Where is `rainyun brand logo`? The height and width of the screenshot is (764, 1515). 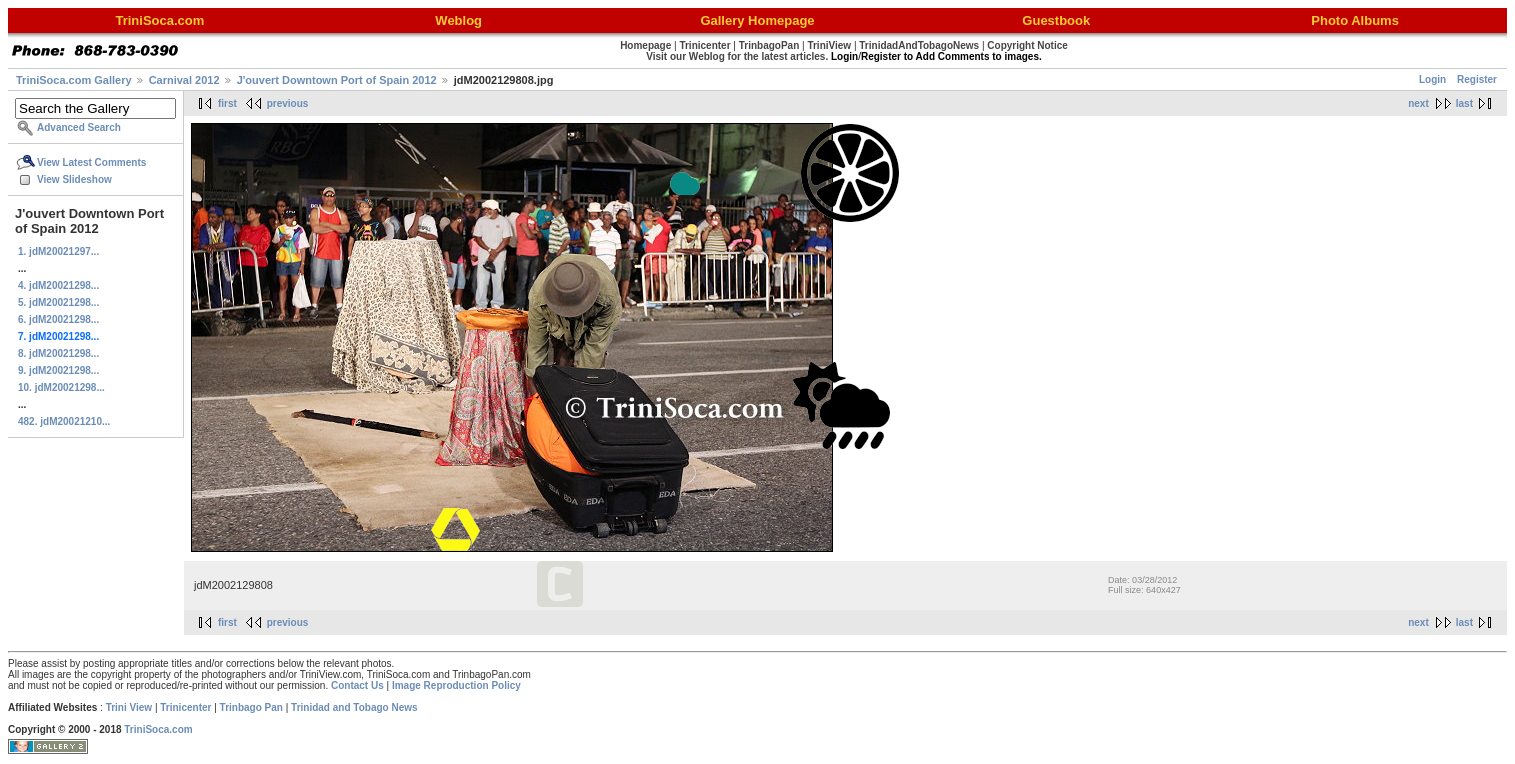 rainyun brand logo is located at coordinates (841, 405).